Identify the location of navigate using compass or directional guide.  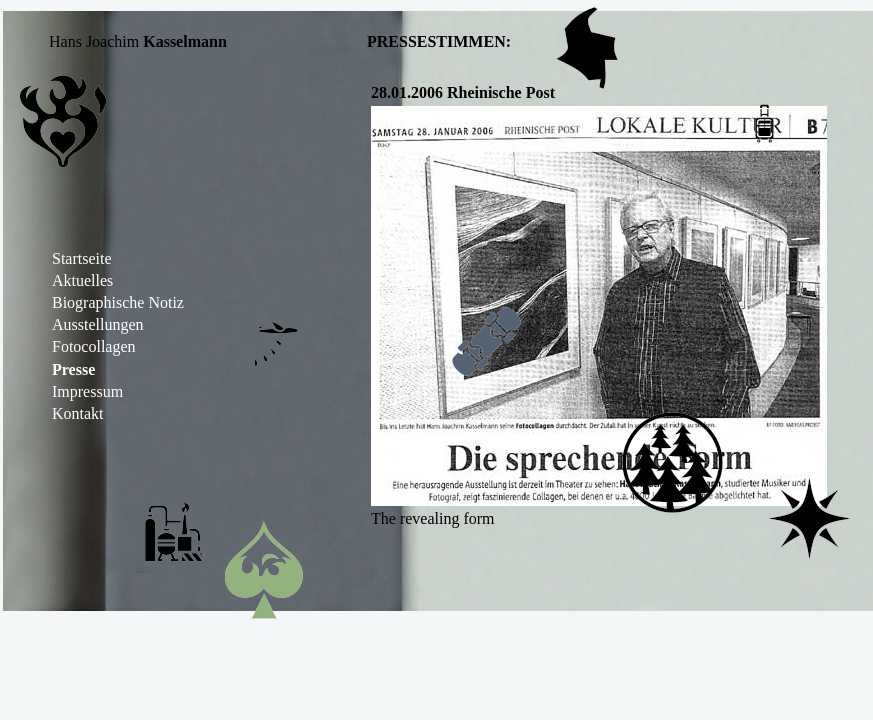
(809, 518).